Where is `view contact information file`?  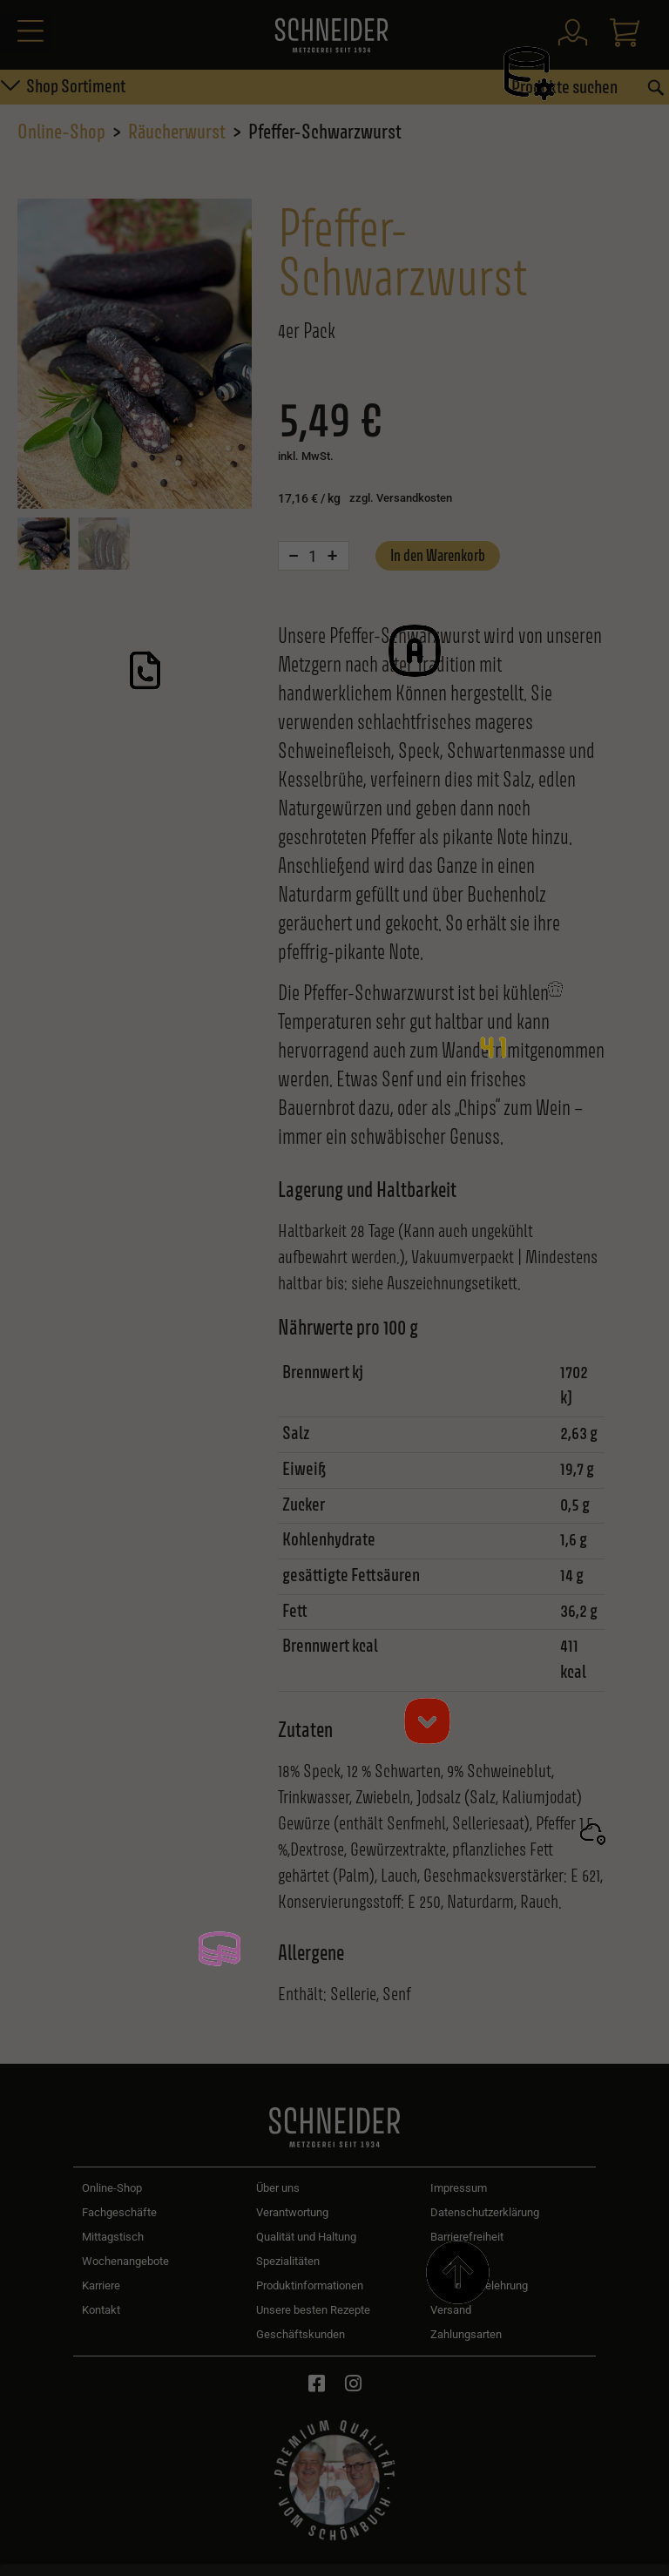 view contact information file is located at coordinates (145, 670).